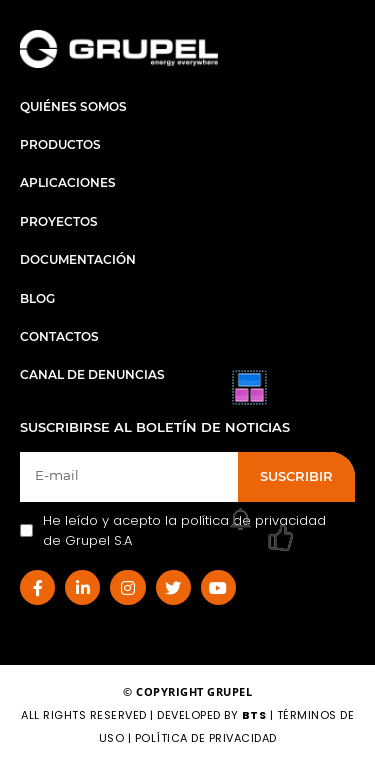 The image size is (375, 764). Describe the element at coordinates (240, 518) in the screenshot. I see `access notification settings` at that location.